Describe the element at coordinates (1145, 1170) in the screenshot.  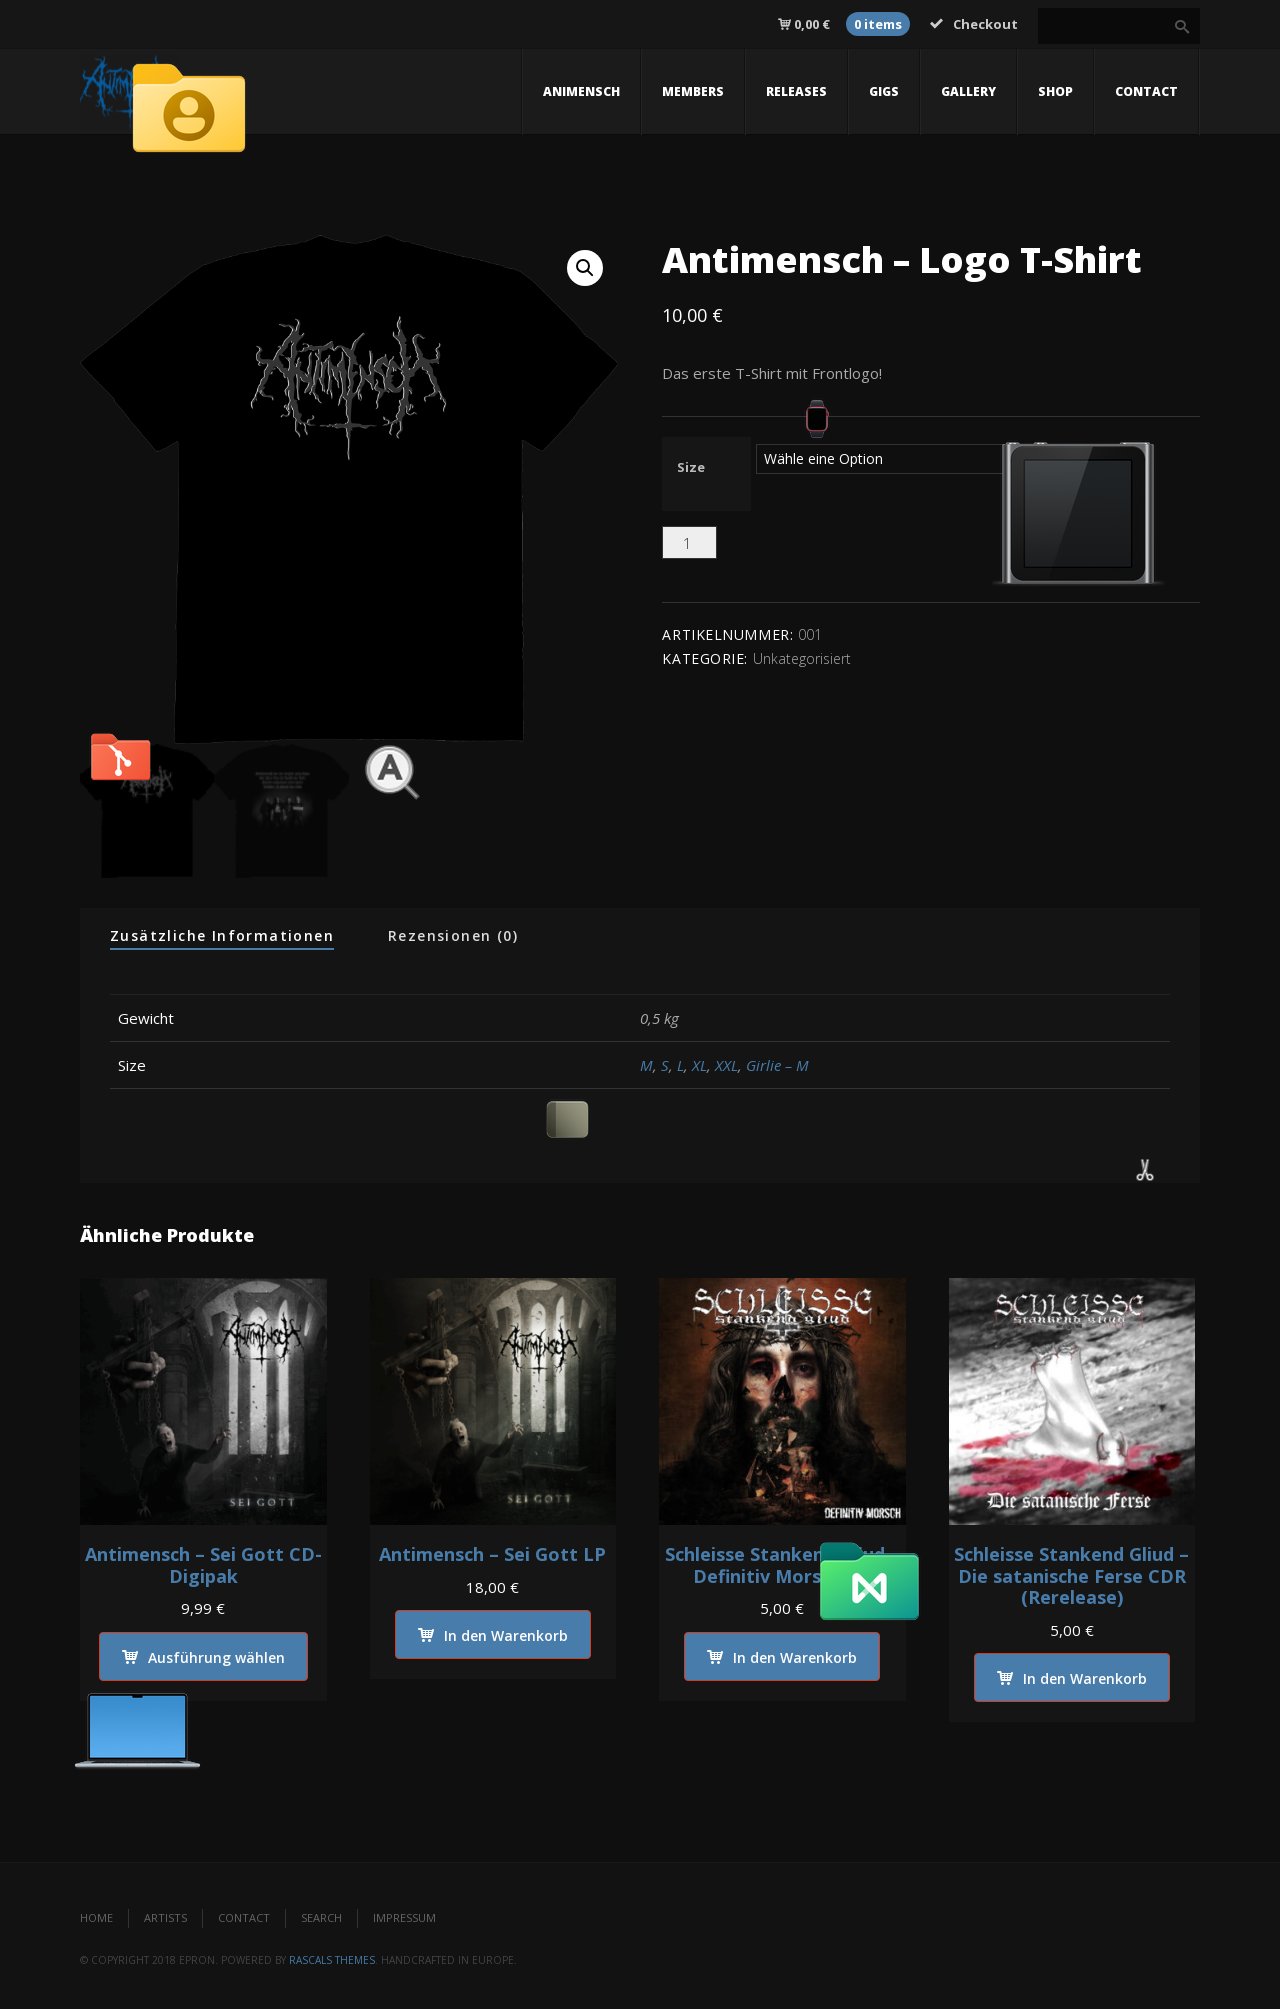
I see `cut selected content to clipboard` at that location.